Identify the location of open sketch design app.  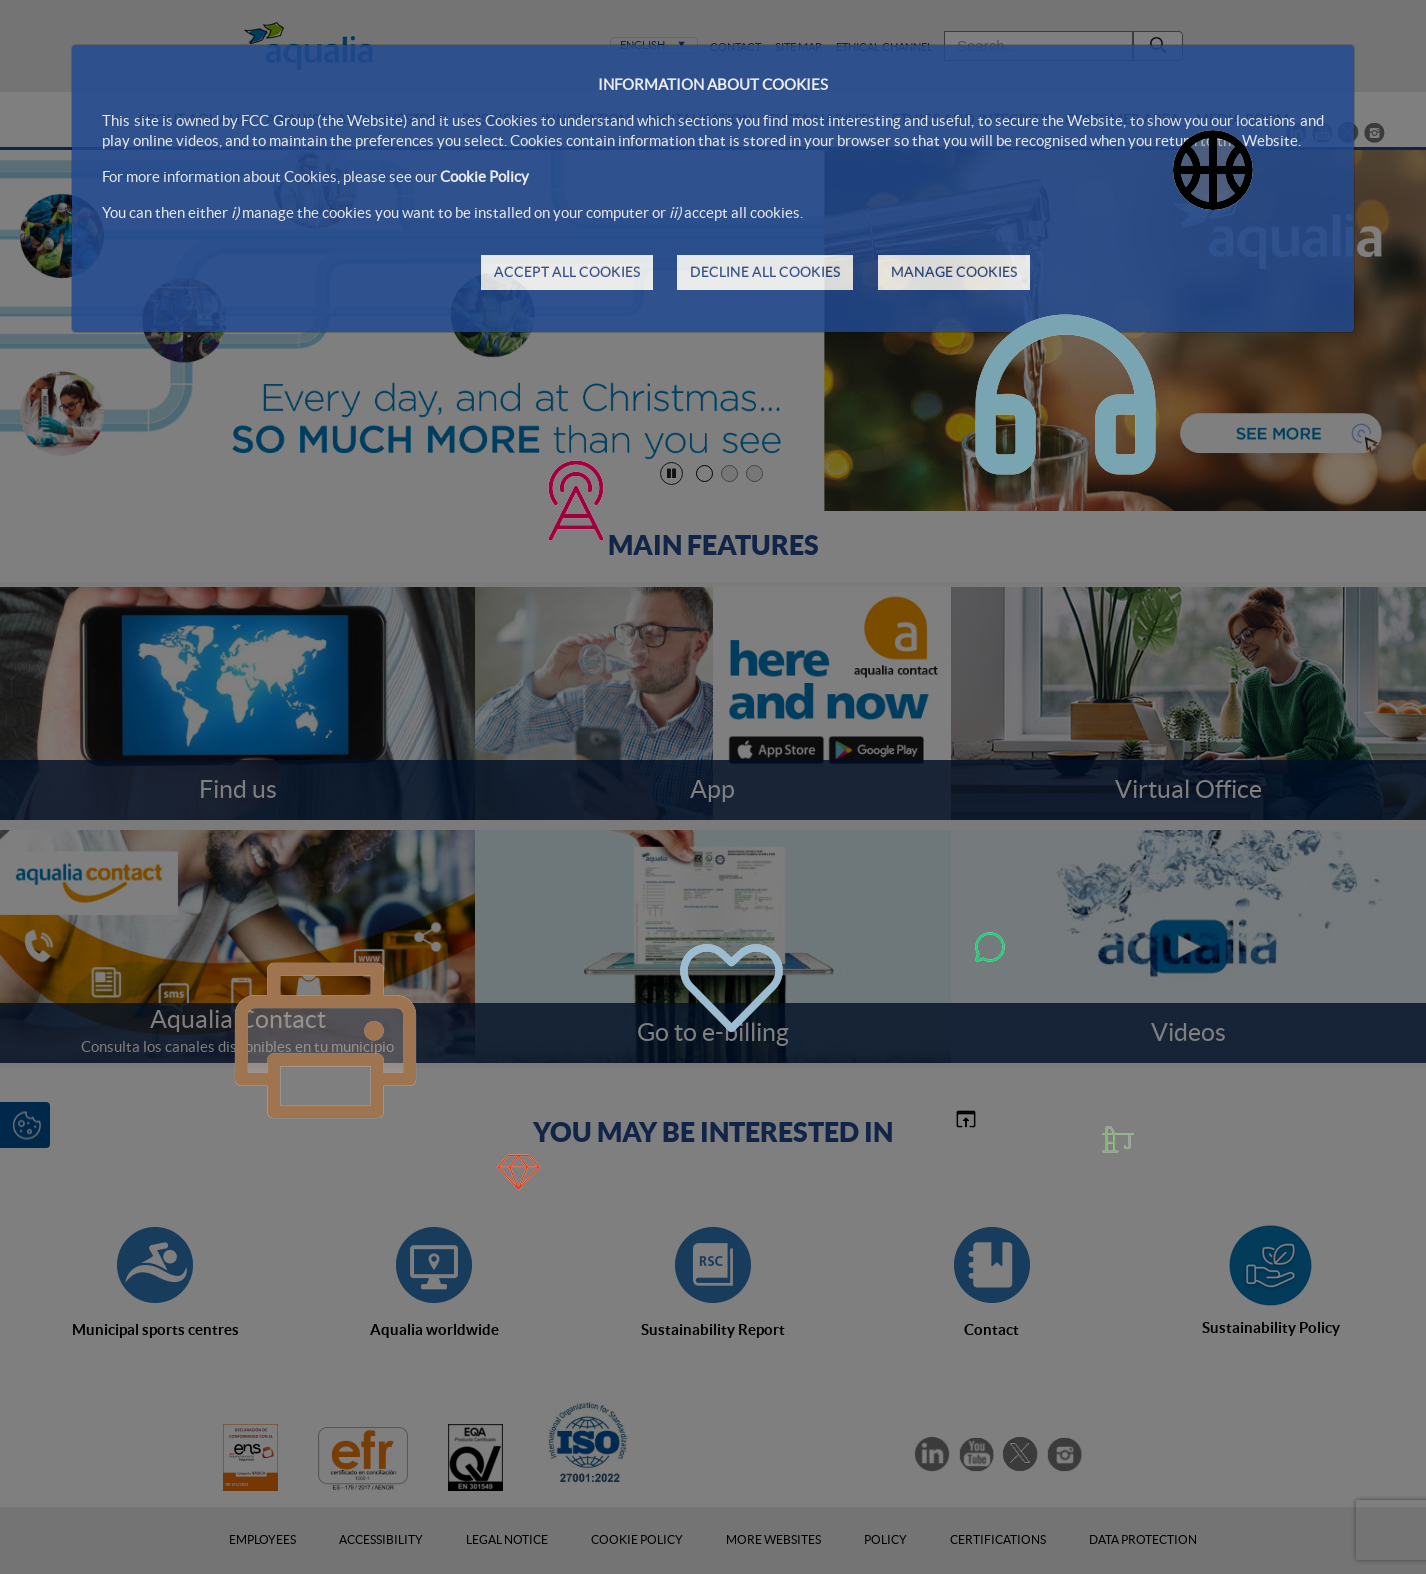
(518, 1171).